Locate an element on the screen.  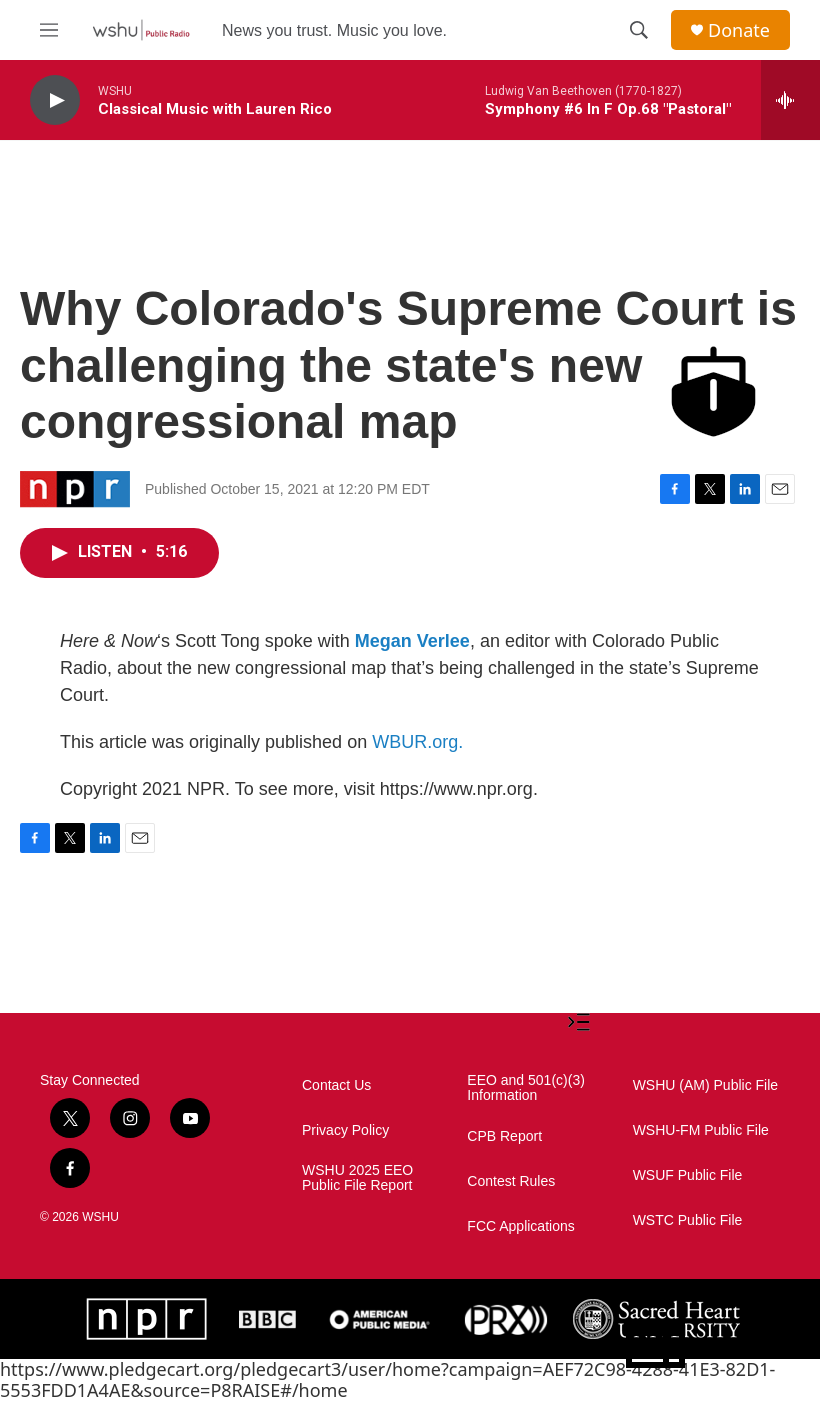
increase list indentation is located at coordinates (579, 1022).